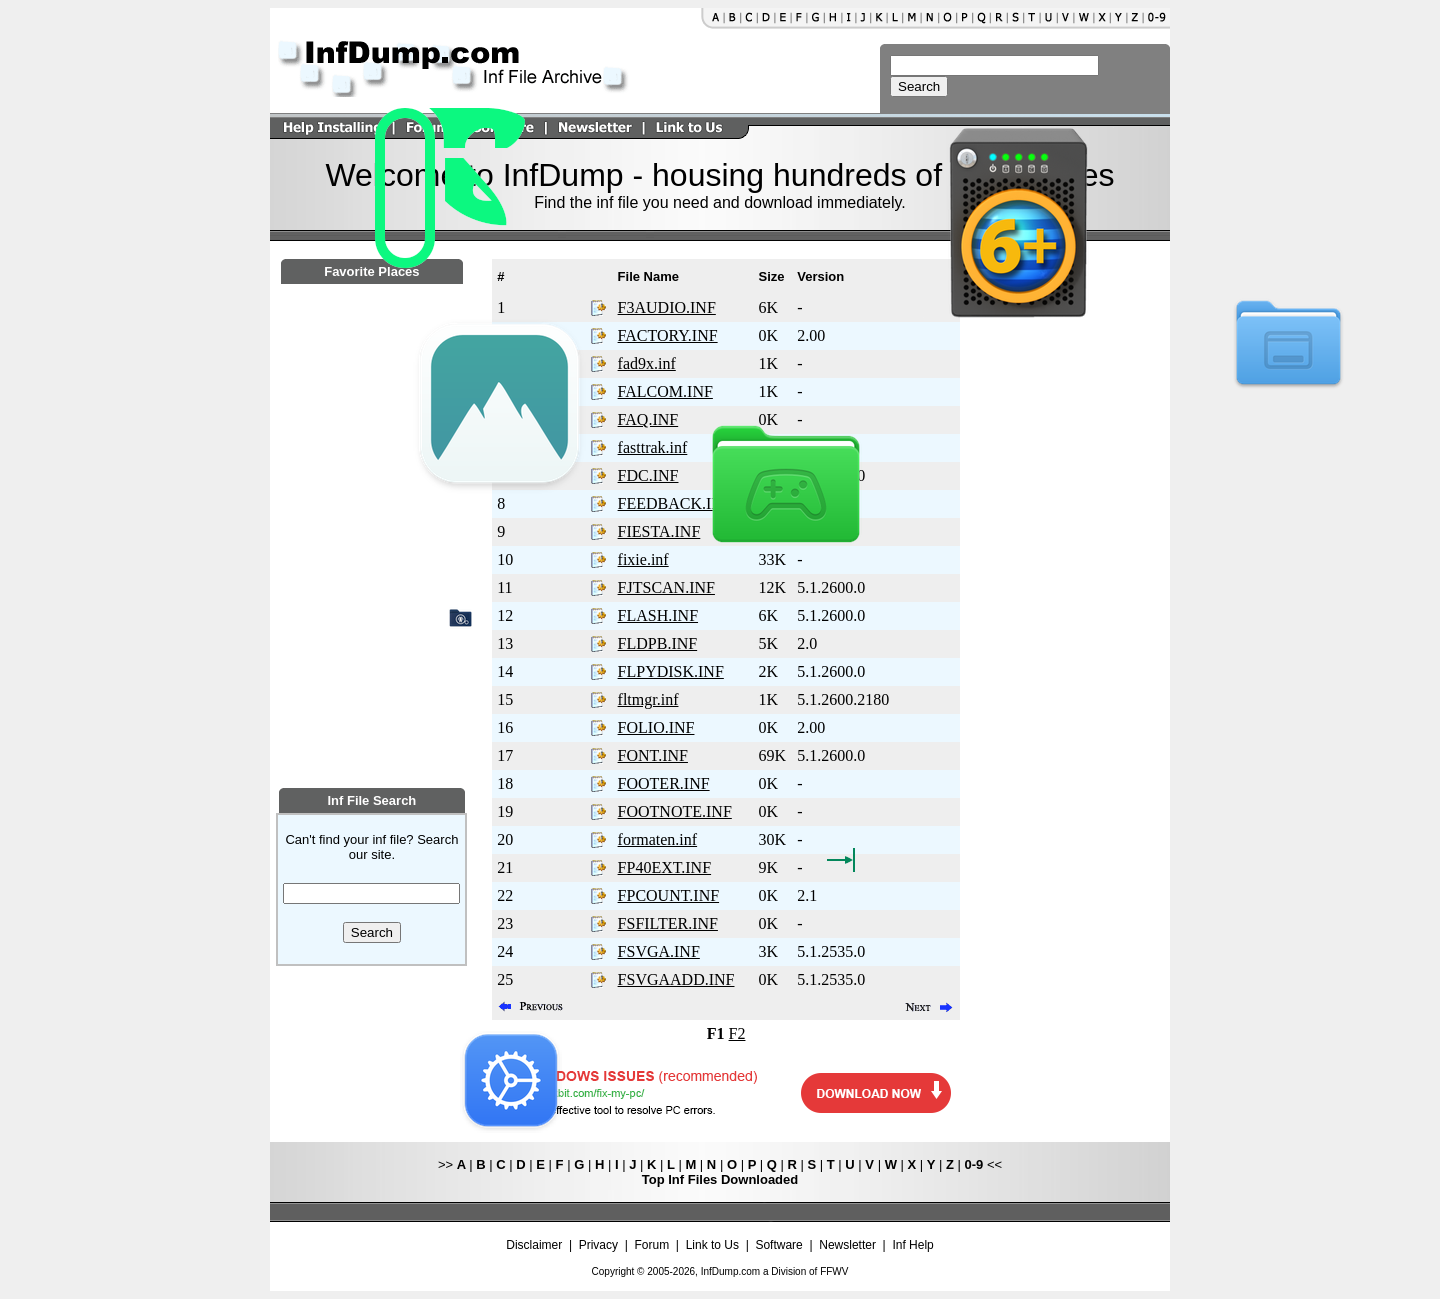  What do you see at coordinates (1018, 222) in the screenshot?
I see `RAID 6+ storage configuration or disk array` at bounding box center [1018, 222].